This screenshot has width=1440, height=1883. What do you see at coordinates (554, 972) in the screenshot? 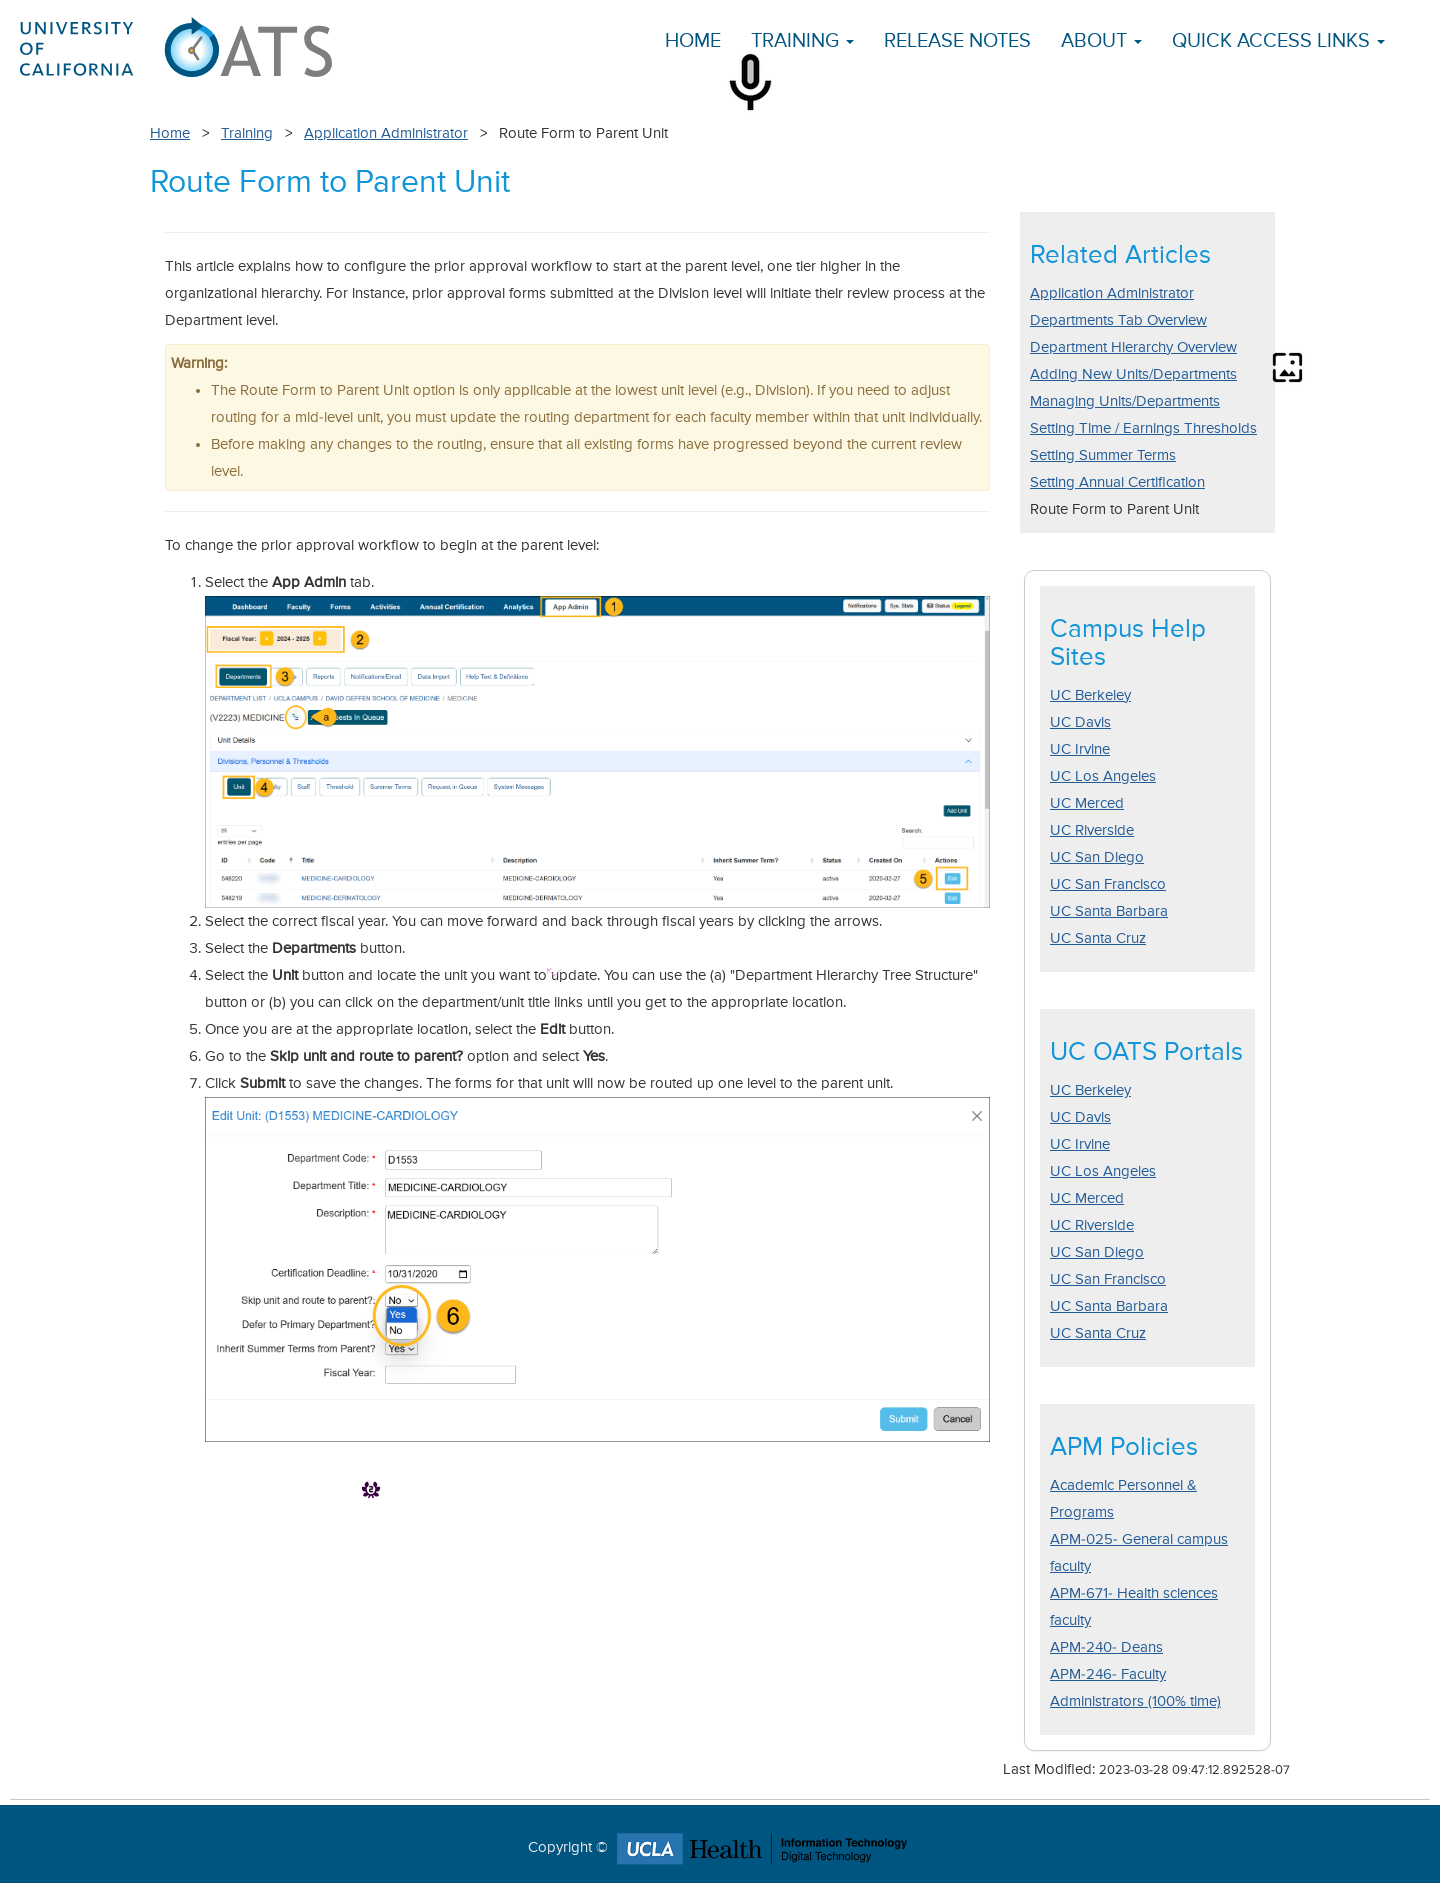
I see `go back to previous step` at bounding box center [554, 972].